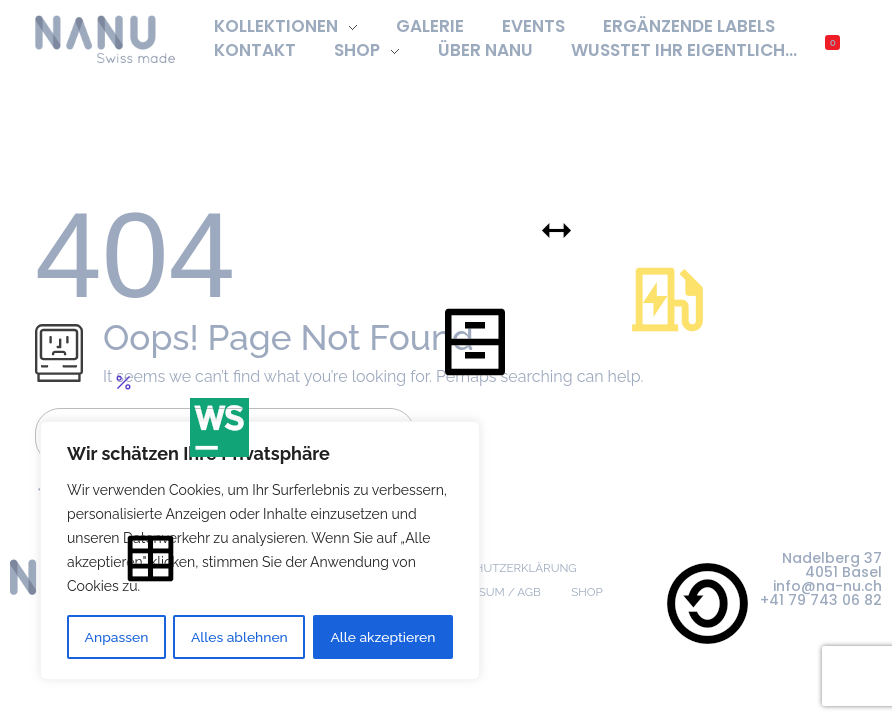  Describe the element at coordinates (475, 342) in the screenshot. I see `access archived files or documents` at that location.